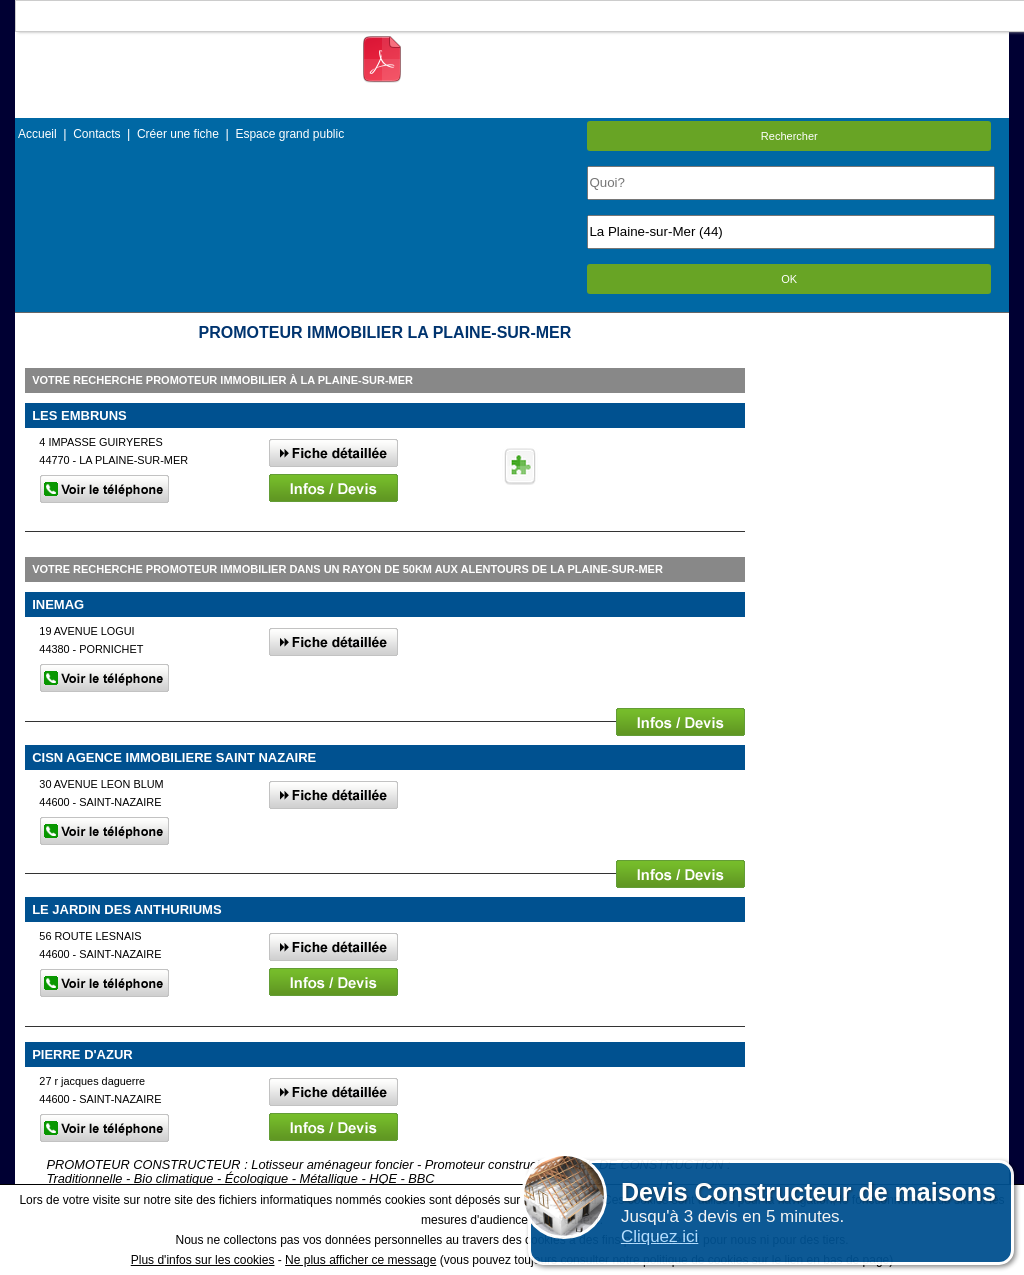 This screenshot has width=1024, height=1275. What do you see at coordinates (520, 466) in the screenshot?
I see `install a browser extension or add-on` at bounding box center [520, 466].